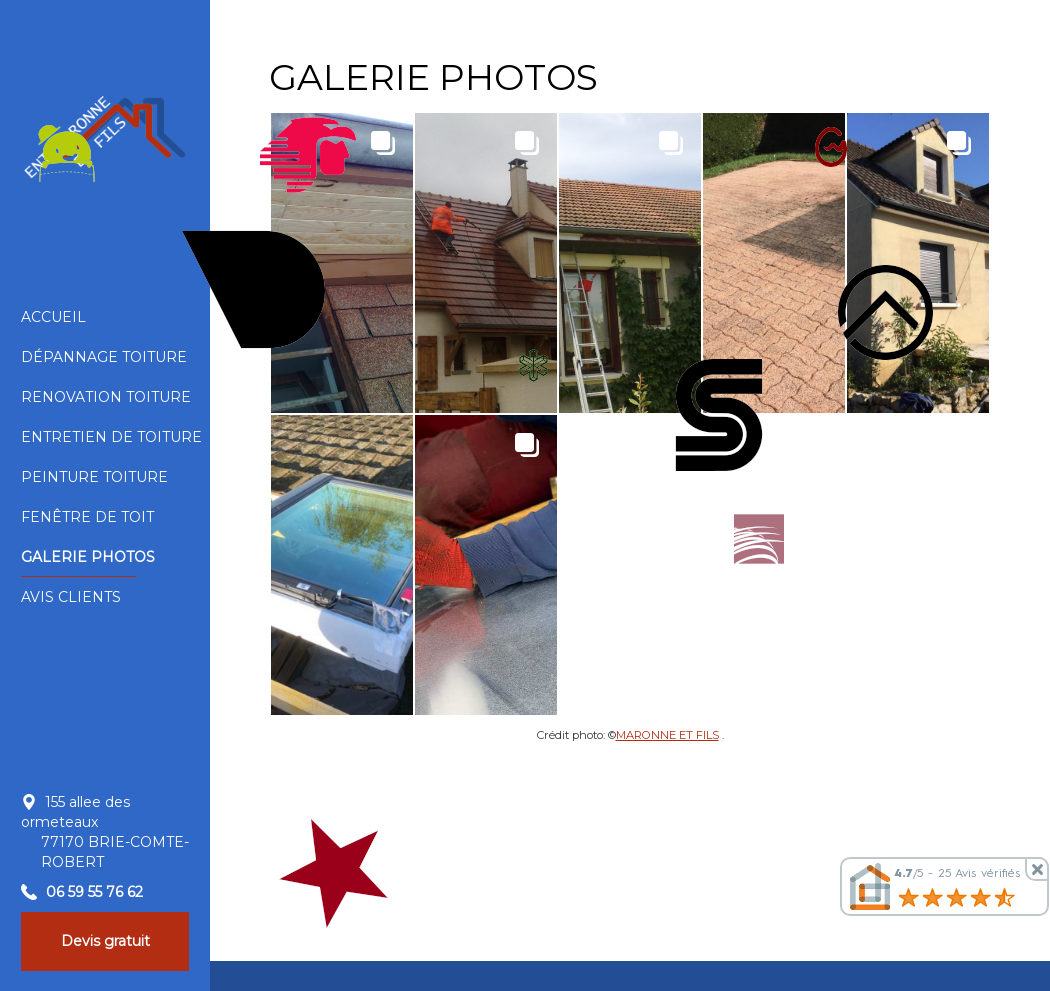 The width and height of the screenshot is (1050, 991). I want to click on sega brand logo, so click(719, 415).